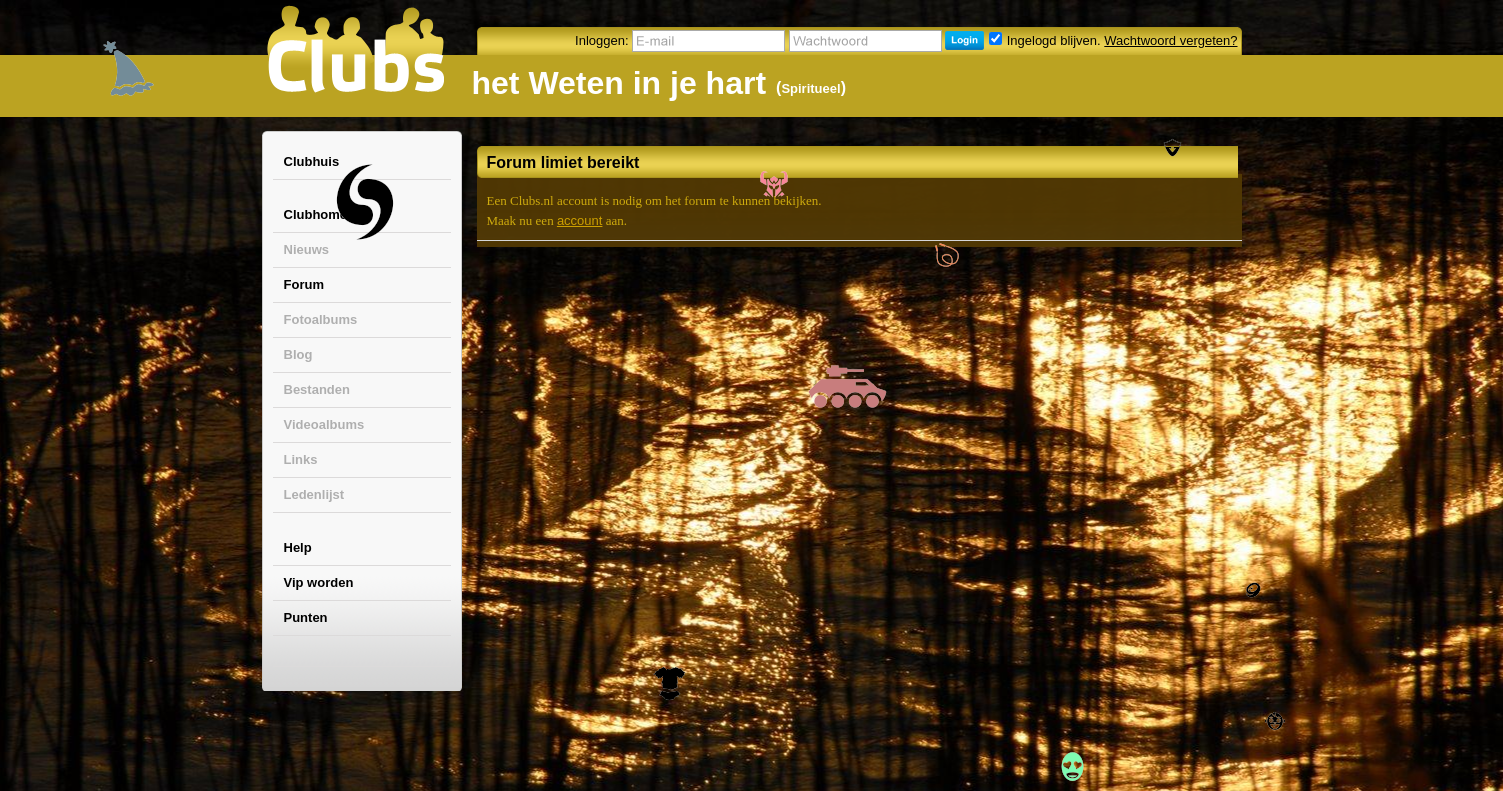 The width and height of the screenshot is (1503, 791). Describe the element at coordinates (847, 386) in the screenshot. I see `armored personnel carrier unit in a strategy game` at that location.